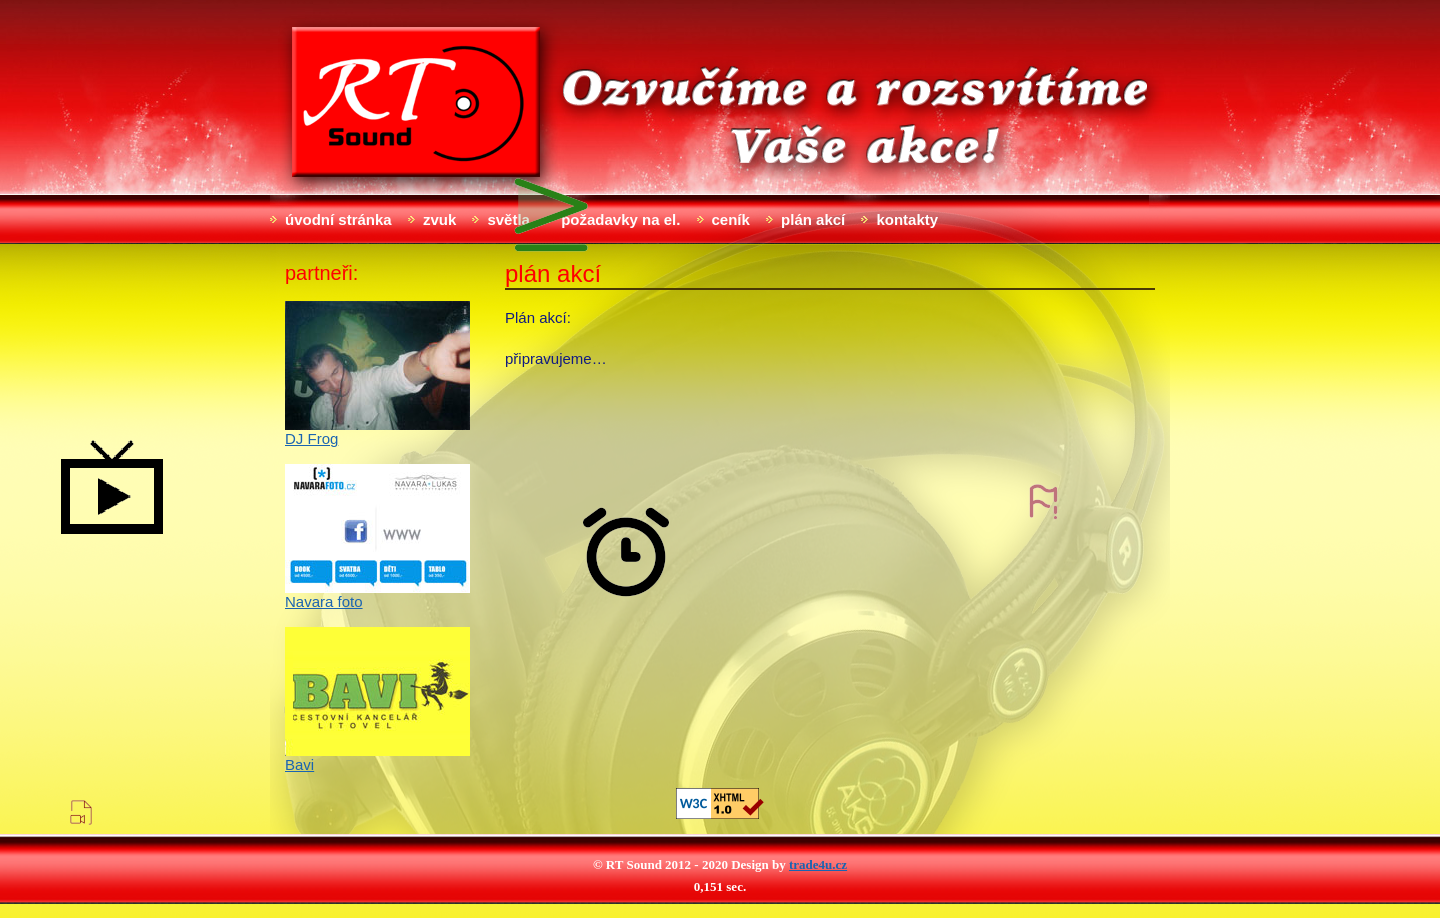 Image resolution: width=1440 pixels, height=918 pixels. Describe the element at coordinates (549, 216) in the screenshot. I see `apply a "greater than or equal to" filter condition` at that location.